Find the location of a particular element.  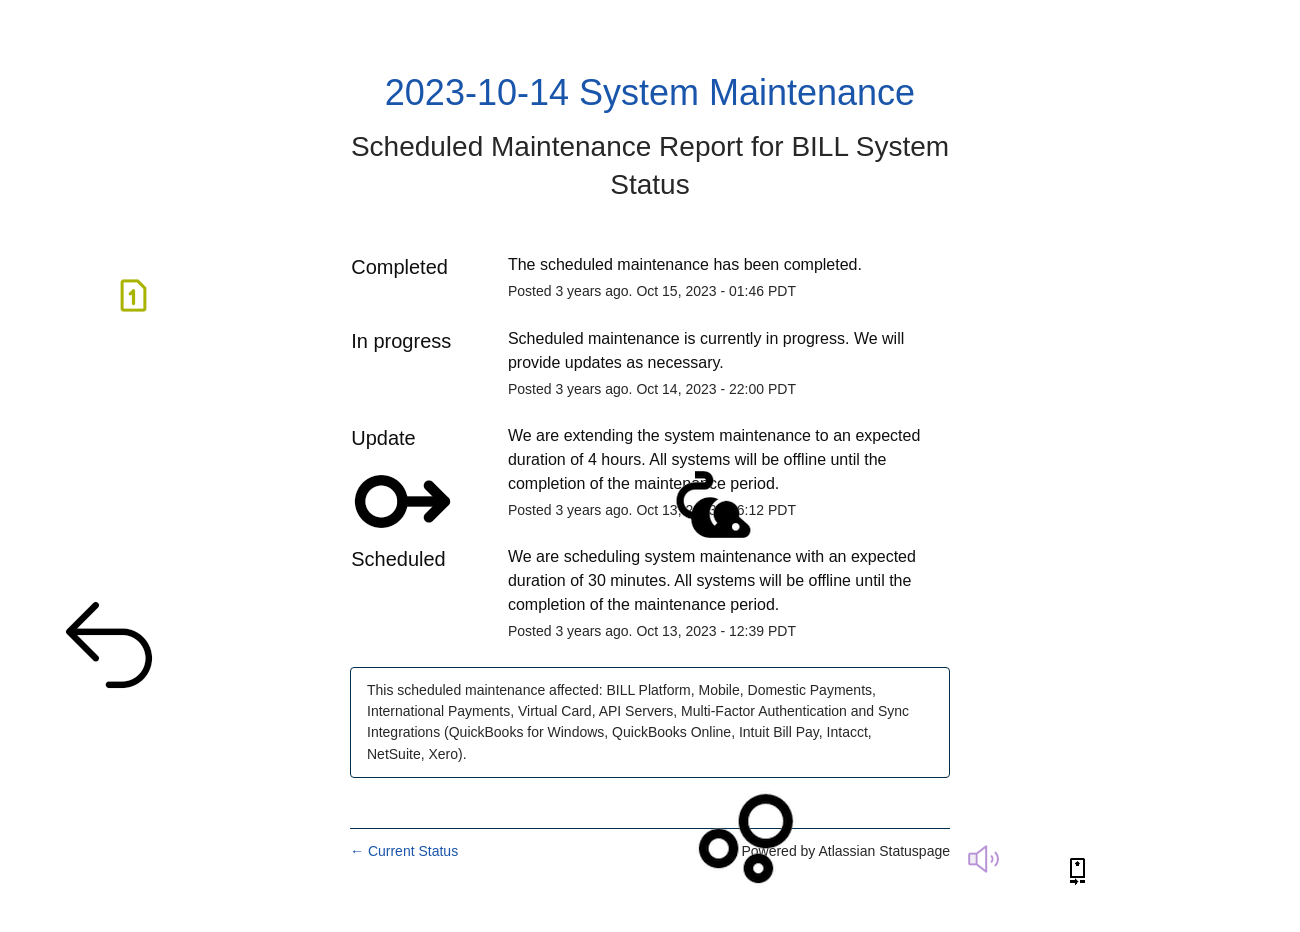

request rodent pest control services is located at coordinates (713, 504).